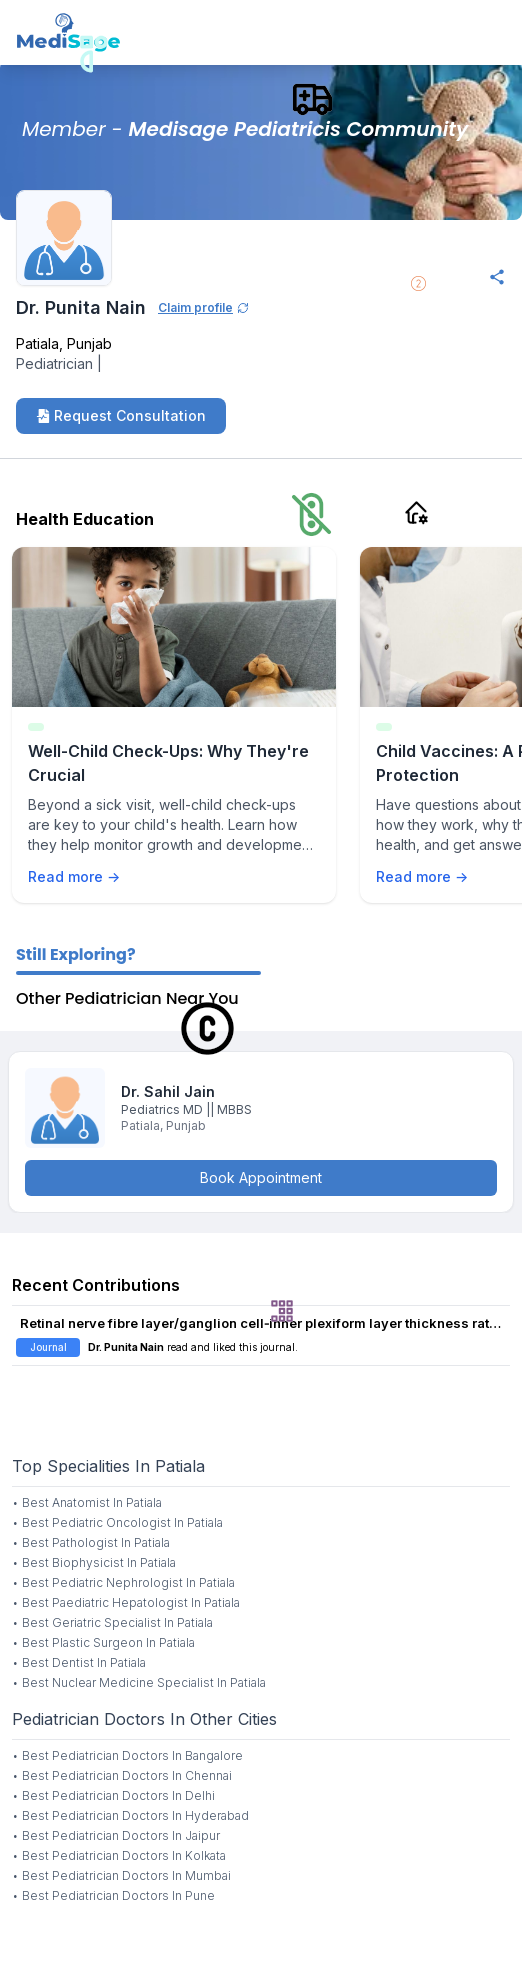 This screenshot has height=1976, width=522. Describe the element at coordinates (311, 514) in the screenshot. I see `traffic light system disabled or offline` at that location.